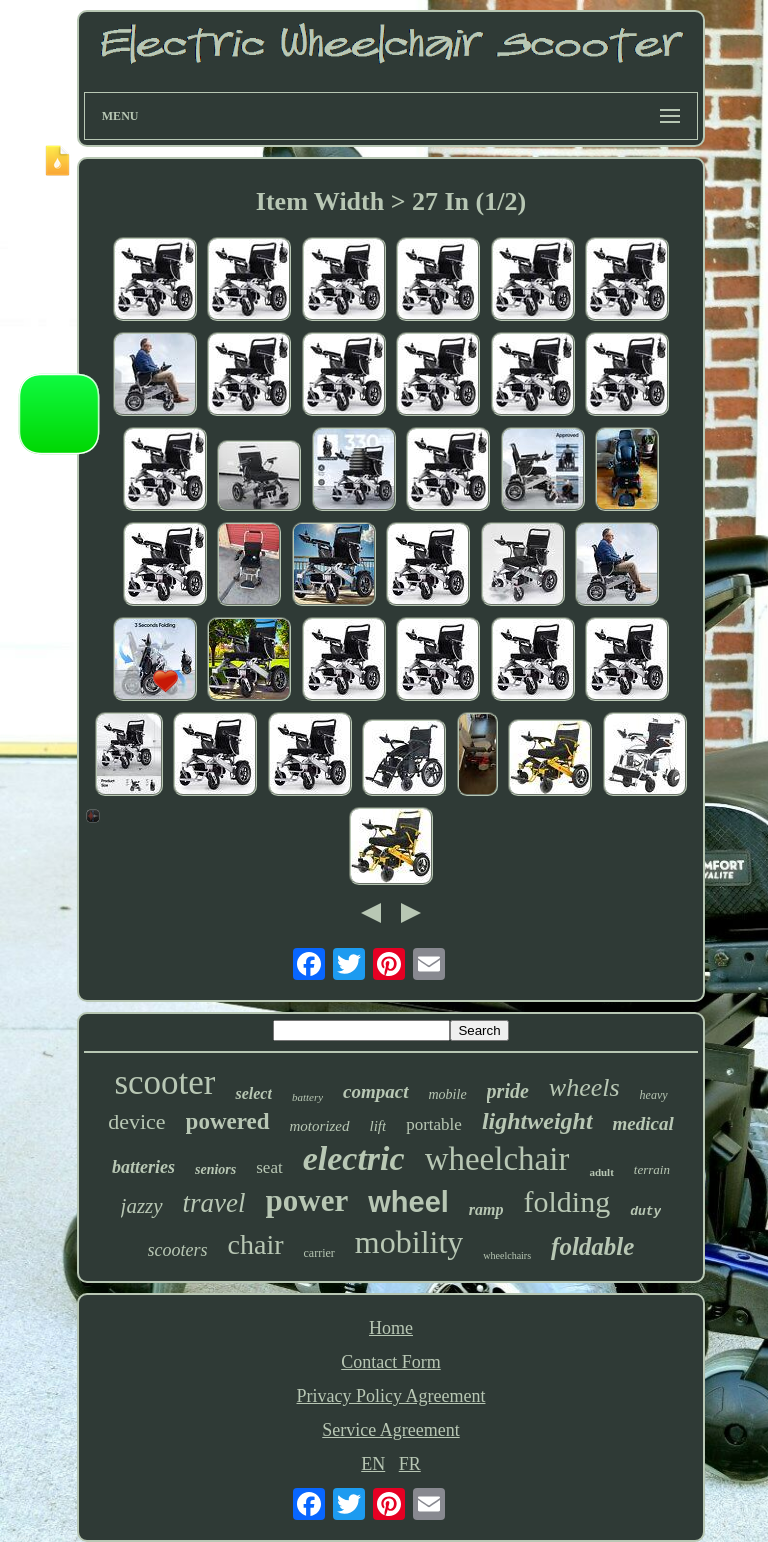 This screenshot has height=1542, width=768. Describe the element at coordinates (59, 414) in the screenshot. I see `blank app icon template for customization` at that location.